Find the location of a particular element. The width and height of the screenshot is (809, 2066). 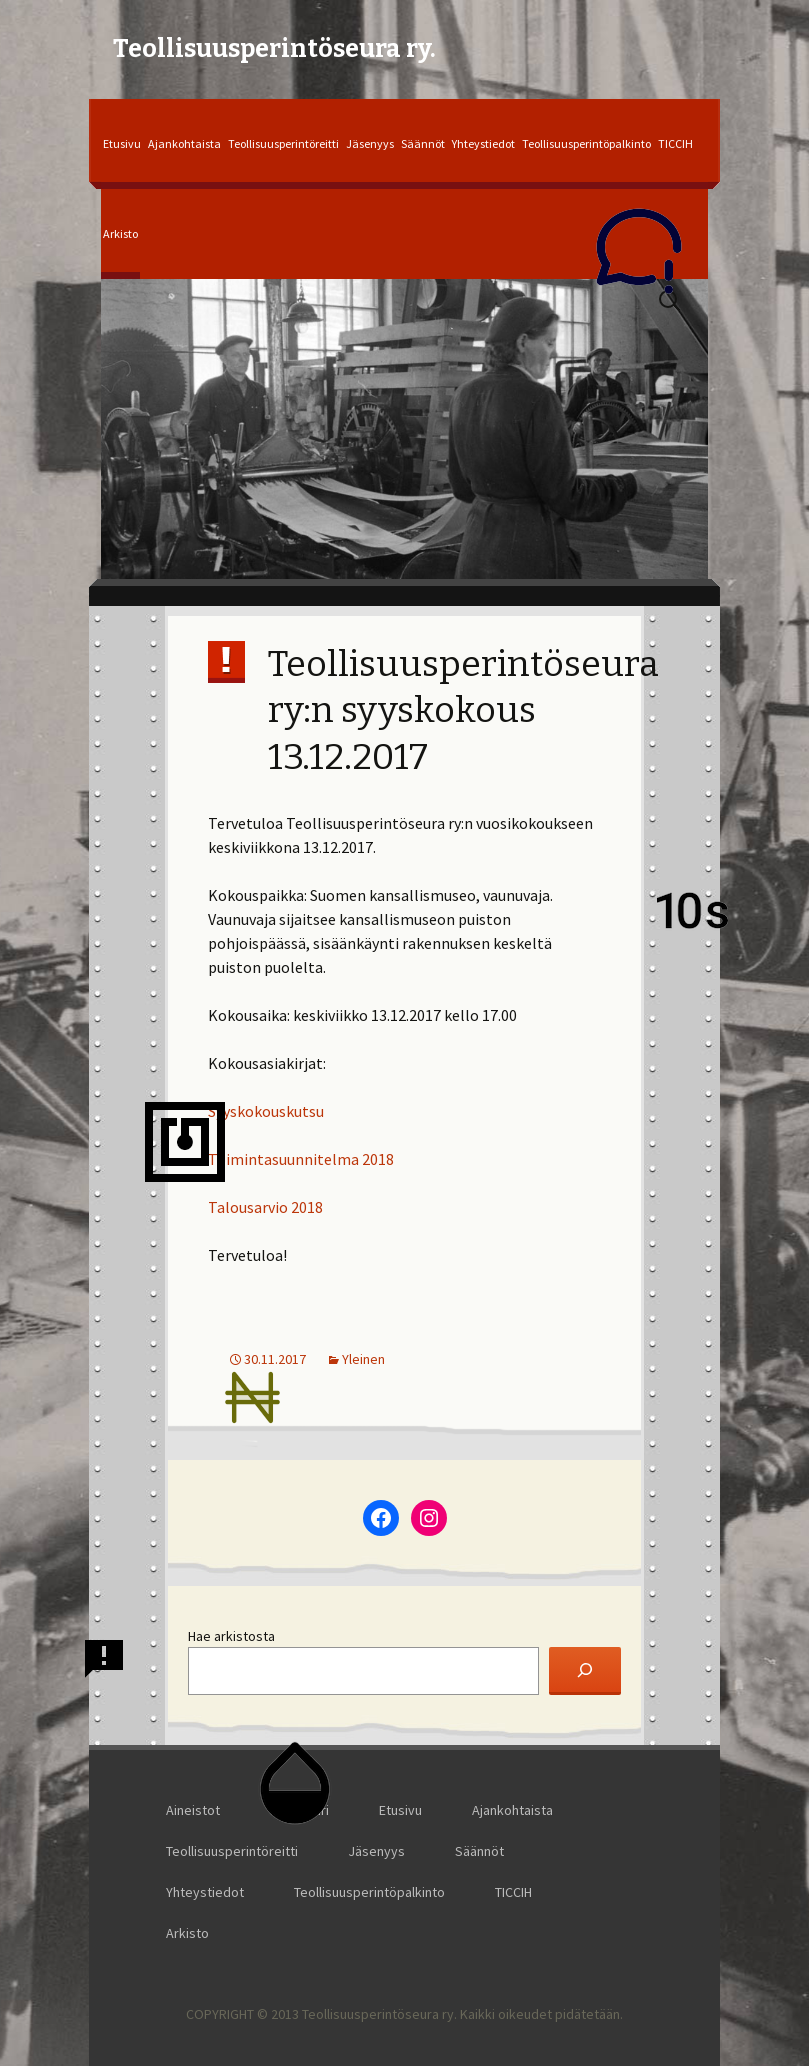

tap to enable nfc connectivity is located at coordinates (185, 1142).